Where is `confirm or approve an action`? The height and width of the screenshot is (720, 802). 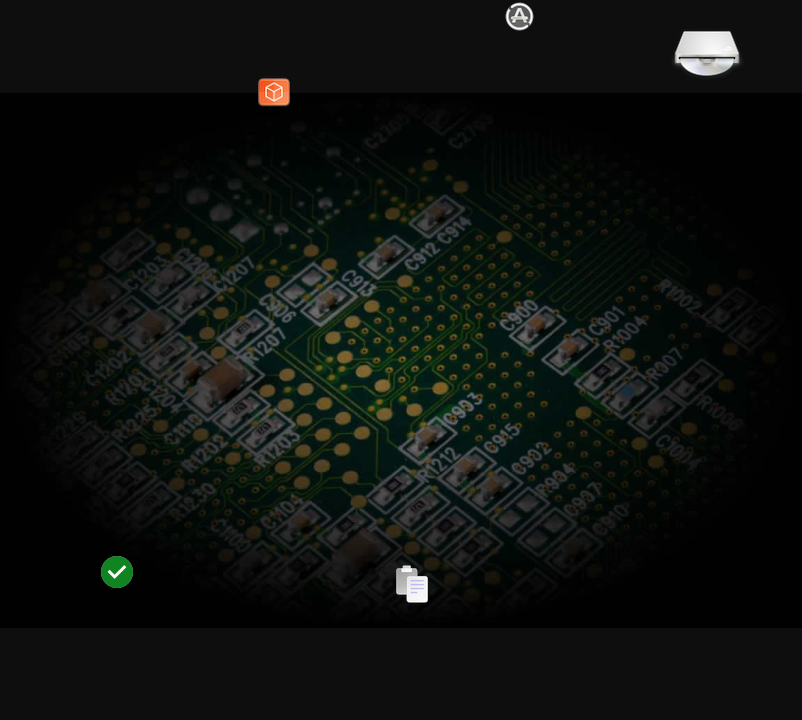 confirm or approve an action is located at coordinates (117, 572).